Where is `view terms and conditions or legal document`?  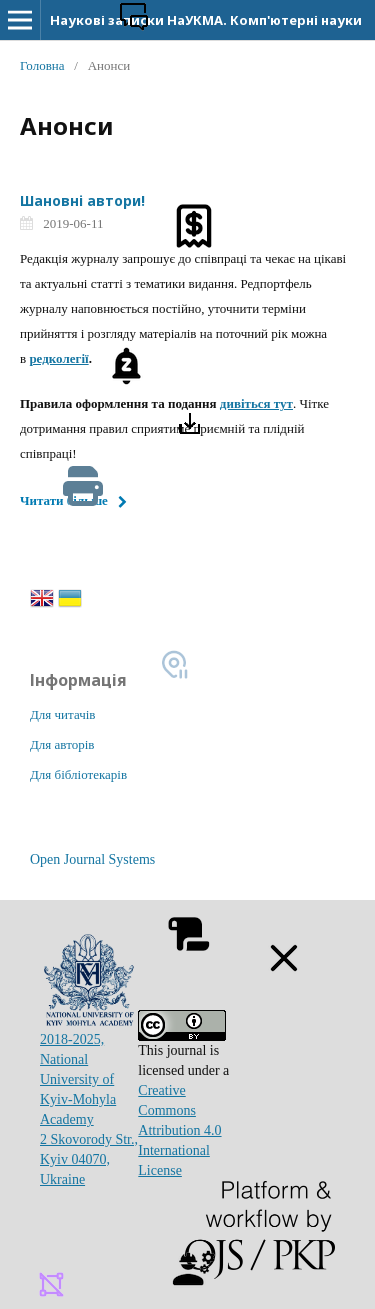 view terms and conditions or legal document is located at coordinates (190, 934).